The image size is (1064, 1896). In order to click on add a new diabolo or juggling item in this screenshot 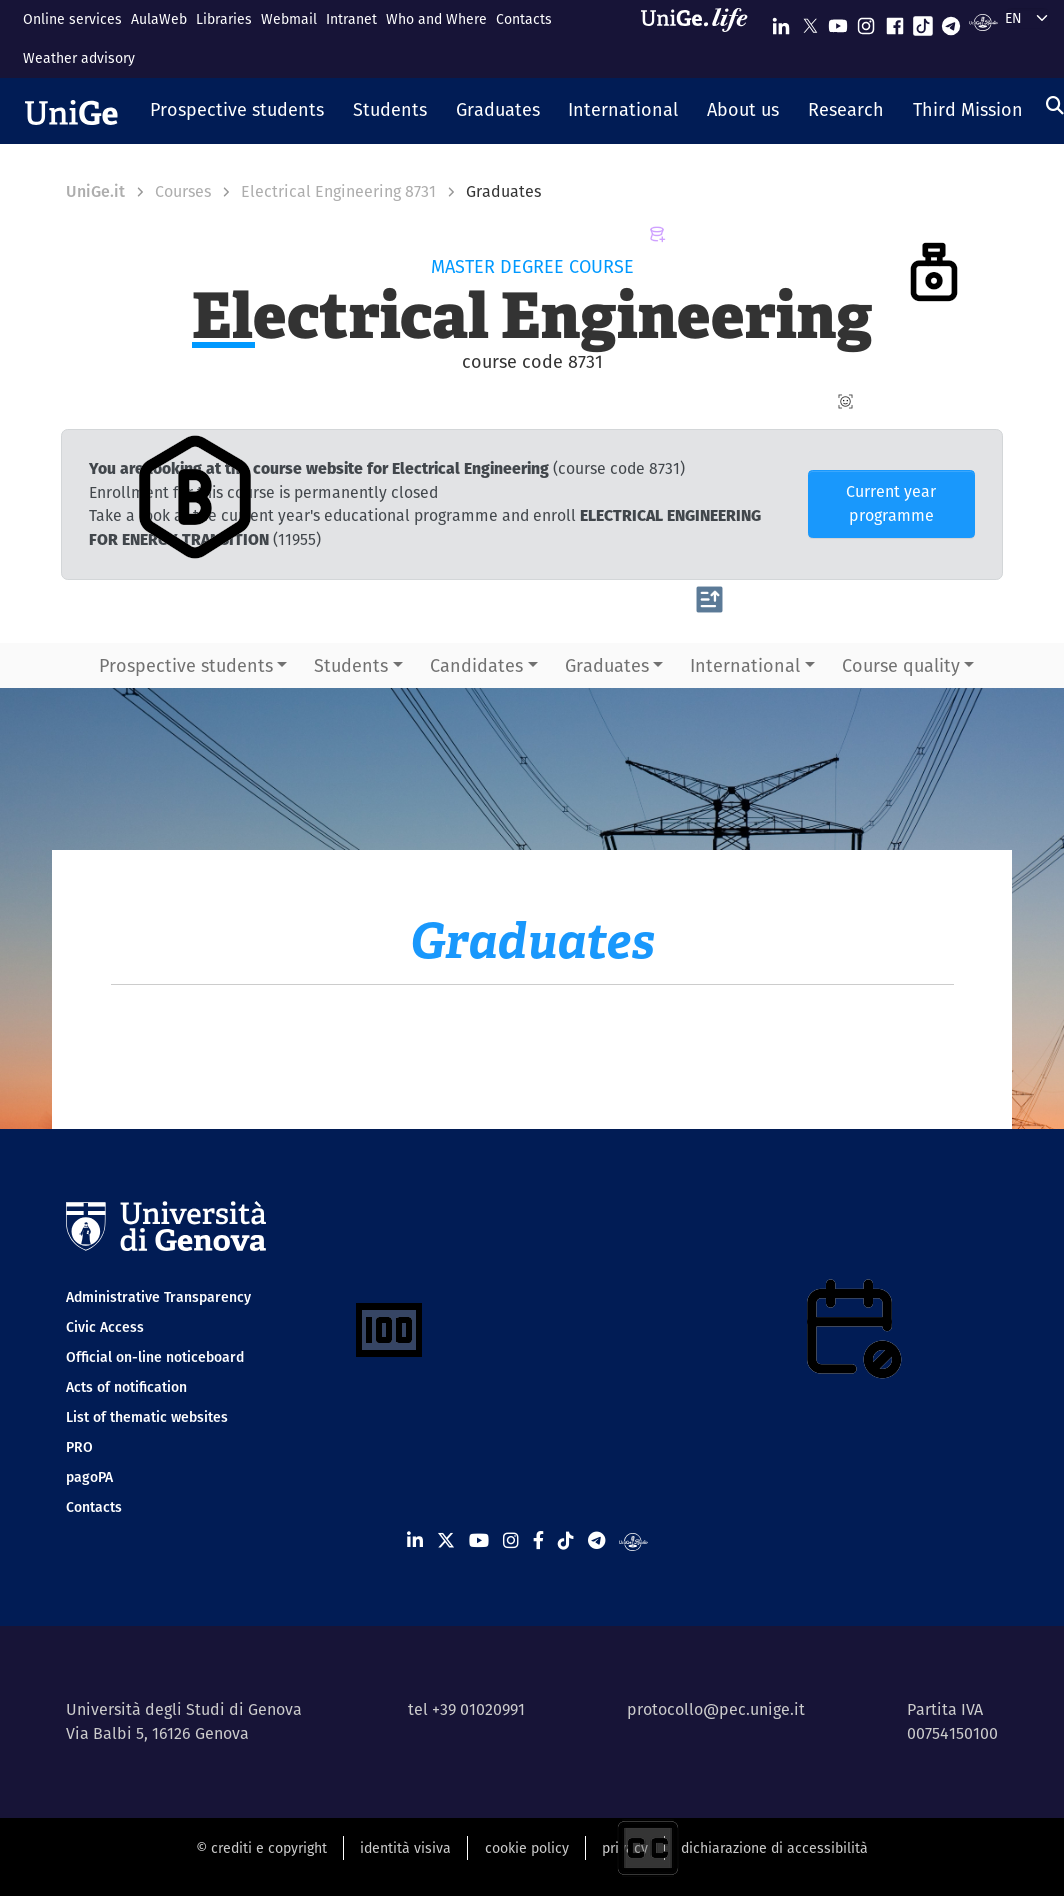, I will do `click(657, 234)`.